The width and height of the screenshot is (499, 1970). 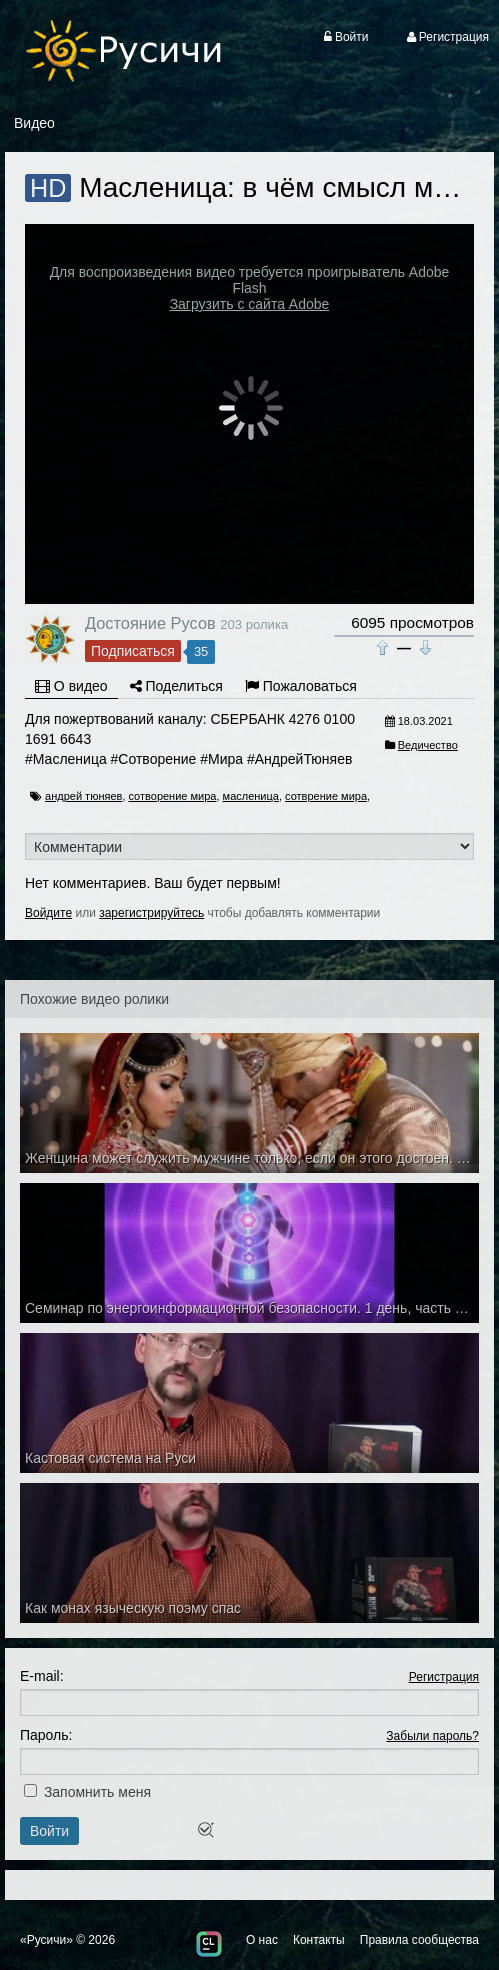 I want to click on open CLion IDE application, so click(x=209, y=1944).